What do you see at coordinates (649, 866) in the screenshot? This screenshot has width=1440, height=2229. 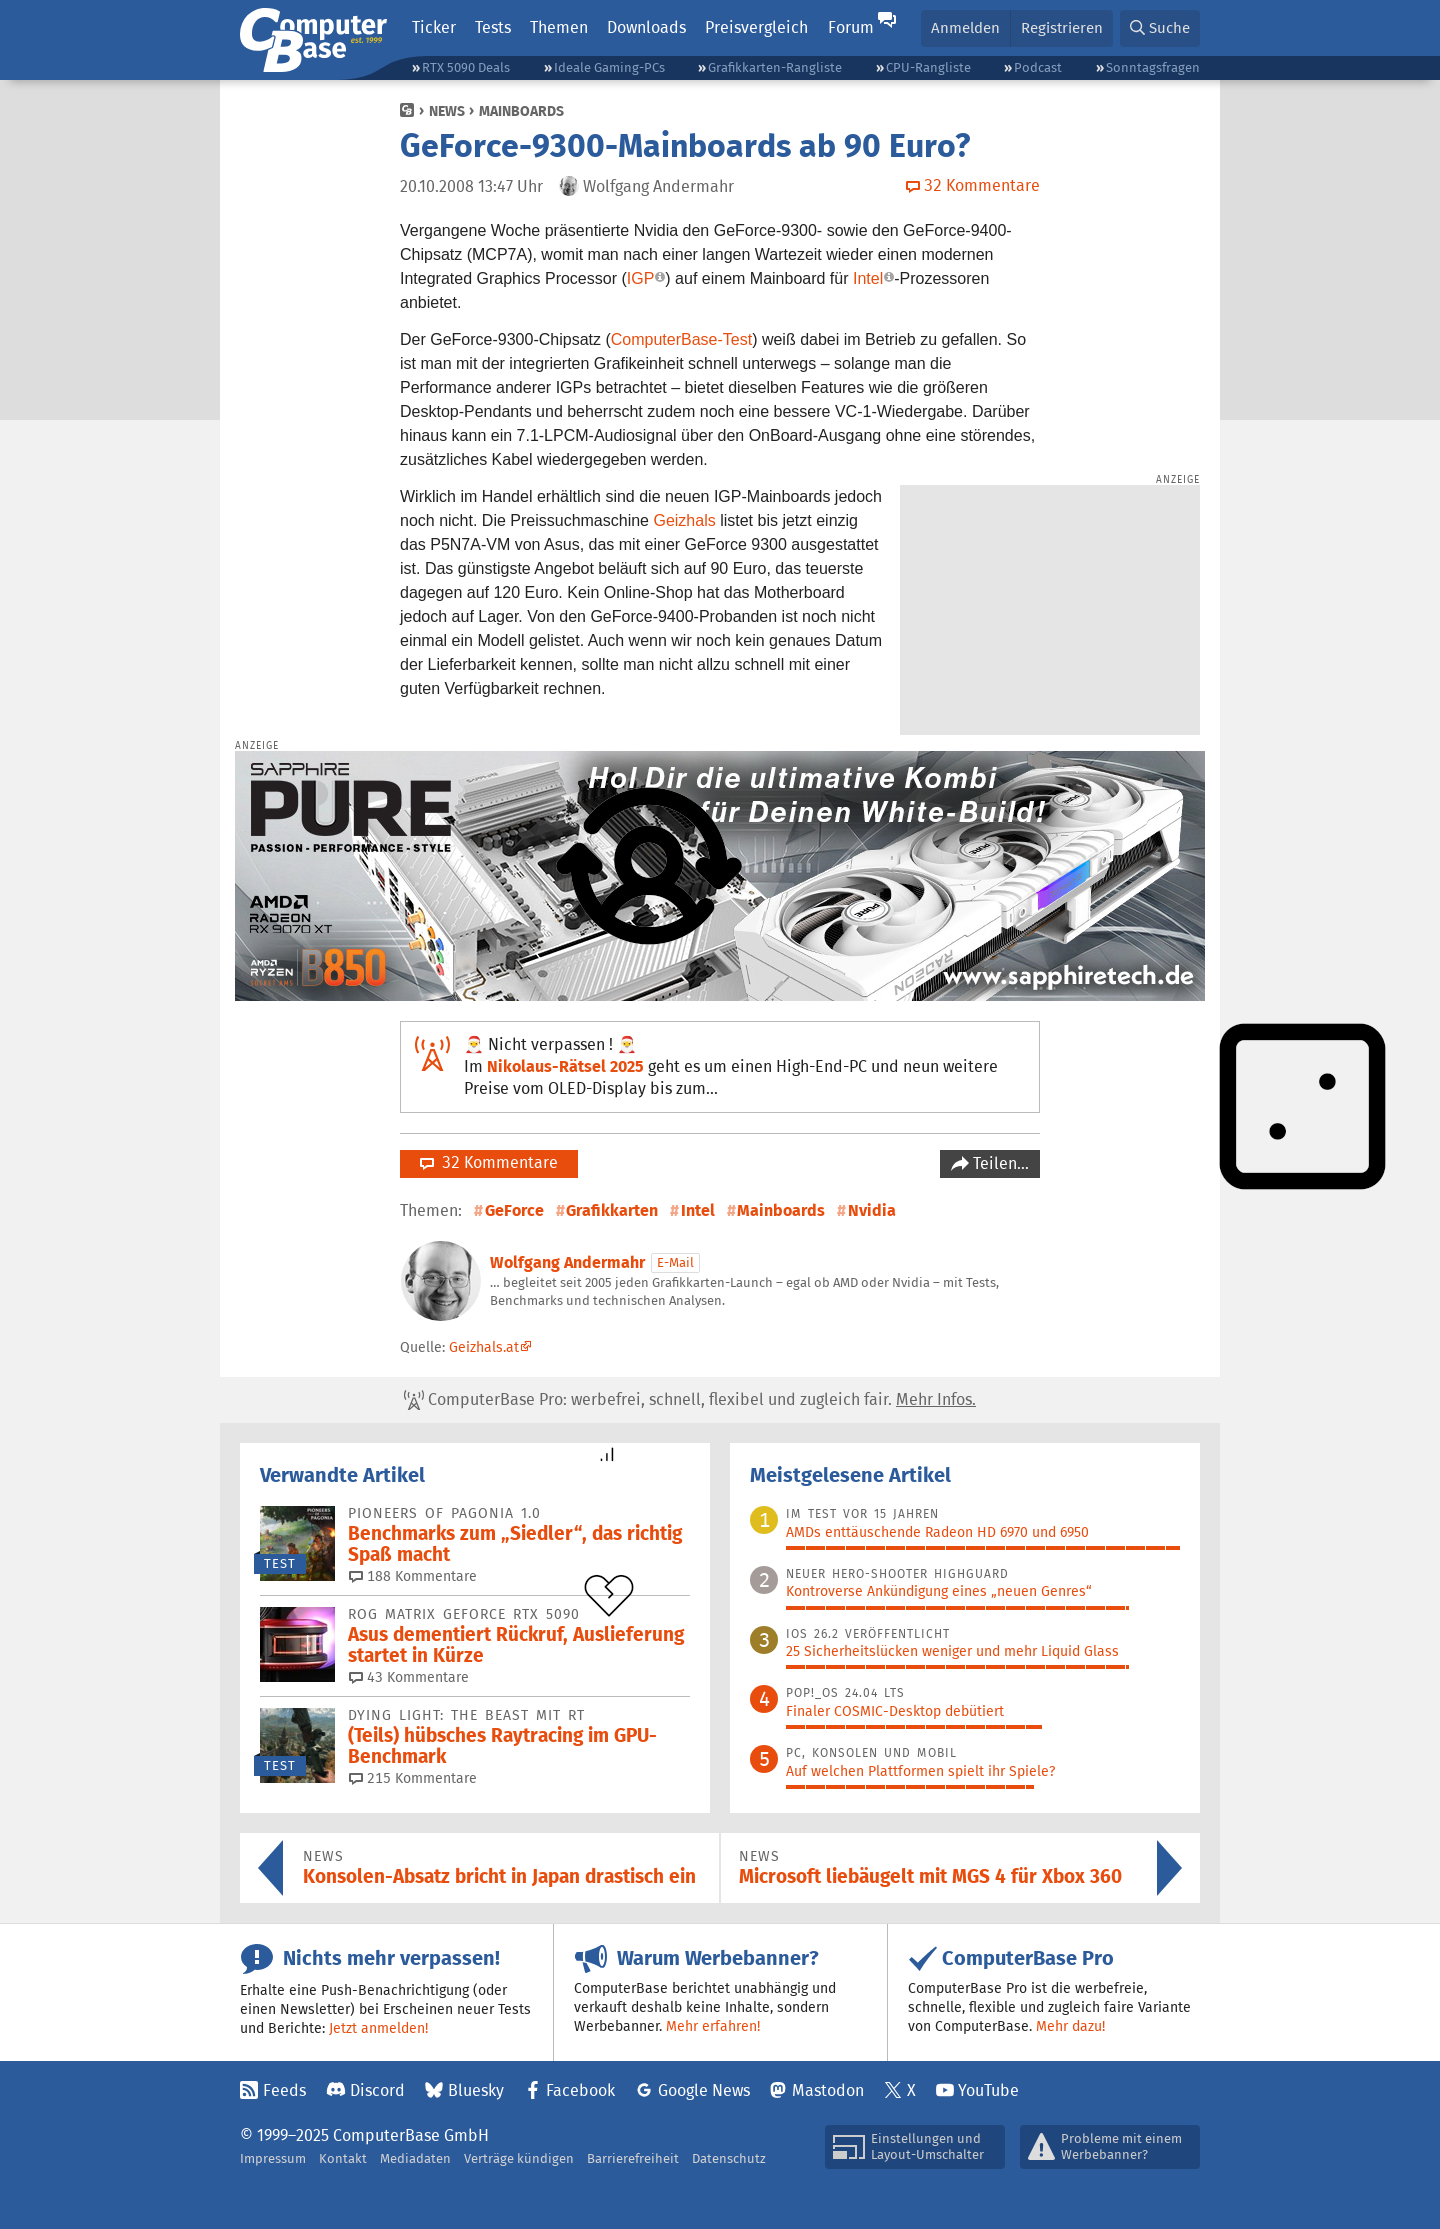 I see `switch between user accounts` at bounding box center [649, 866].